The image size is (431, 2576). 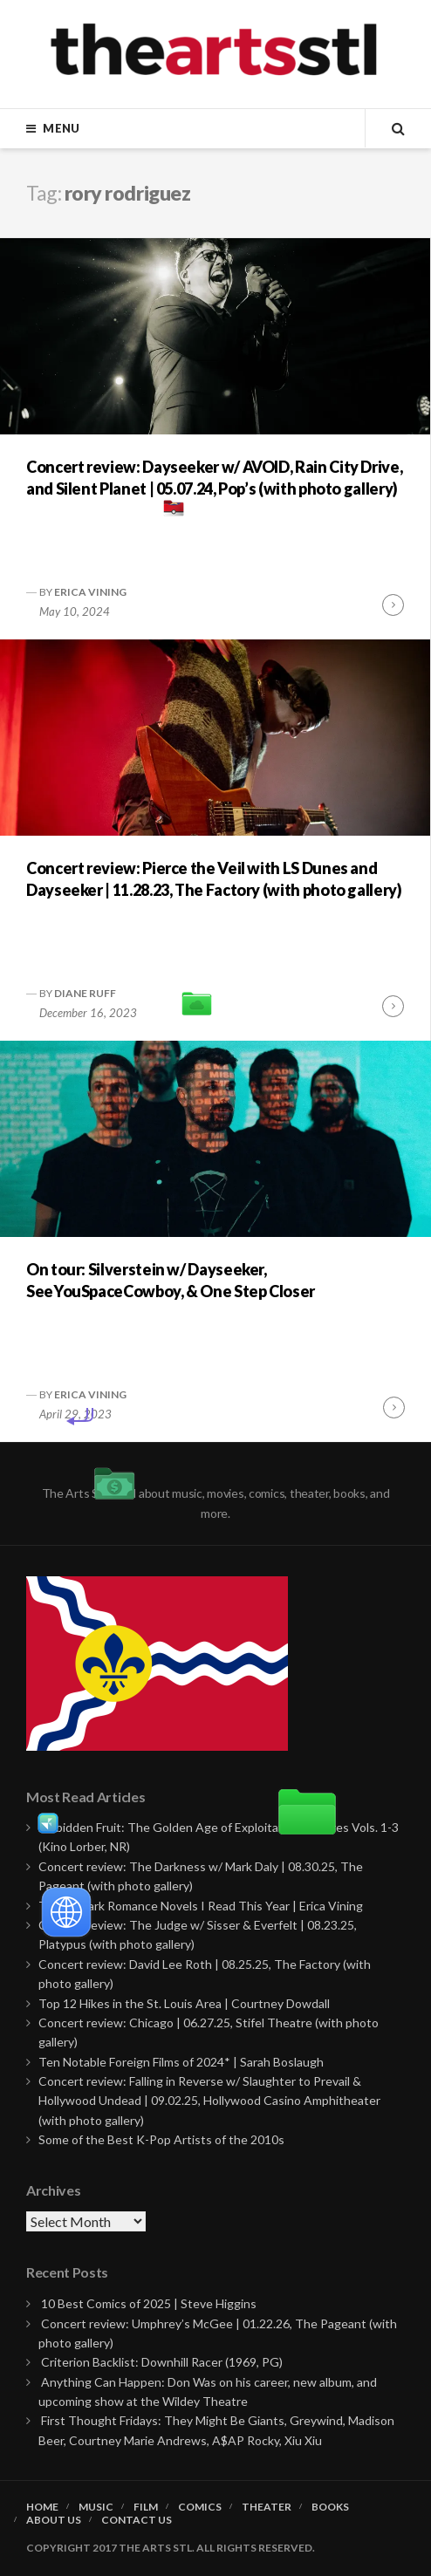 I want to click on reply to all recipients of an email, so click(x=79, y=1415).